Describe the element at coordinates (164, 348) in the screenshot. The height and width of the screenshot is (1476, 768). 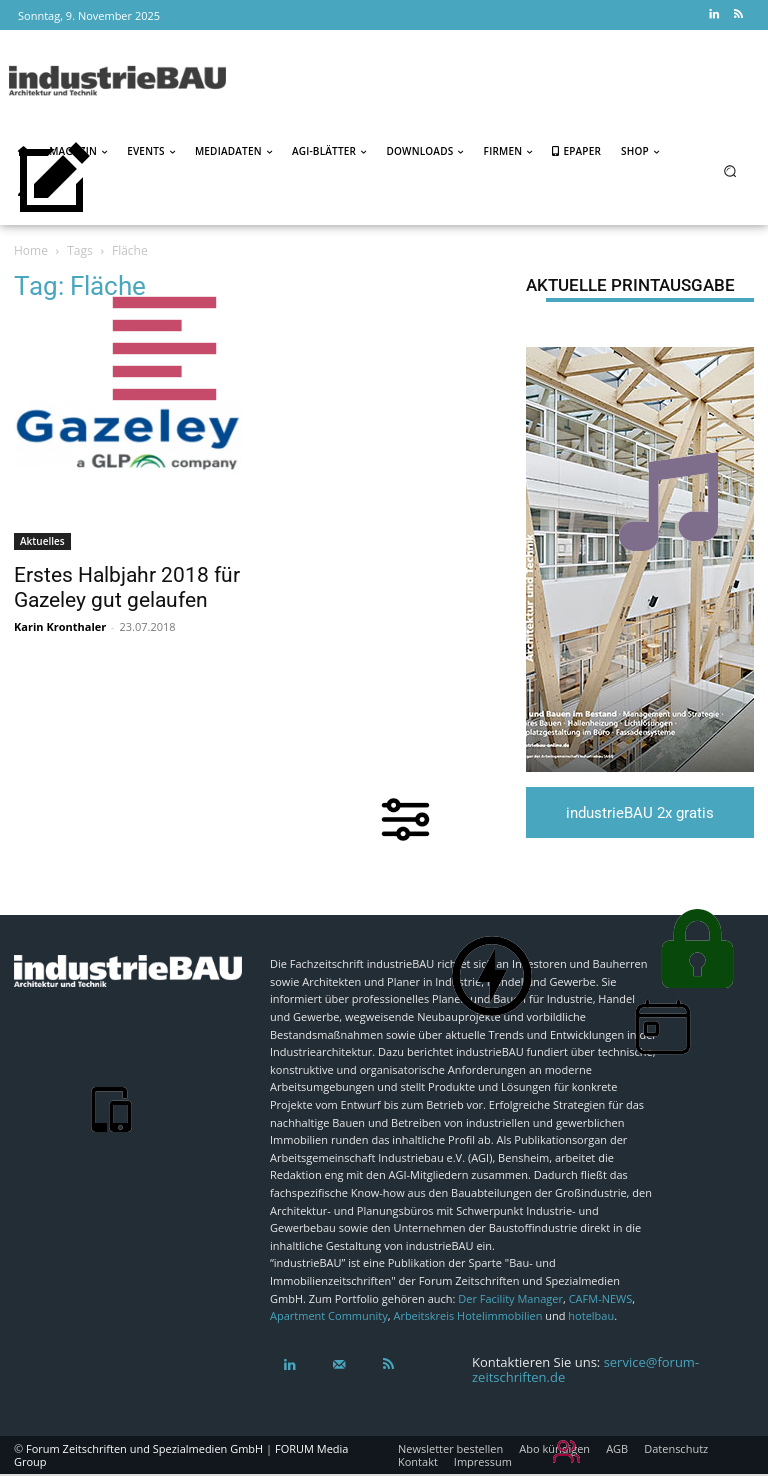
I see `align text to the left margin` at that location.